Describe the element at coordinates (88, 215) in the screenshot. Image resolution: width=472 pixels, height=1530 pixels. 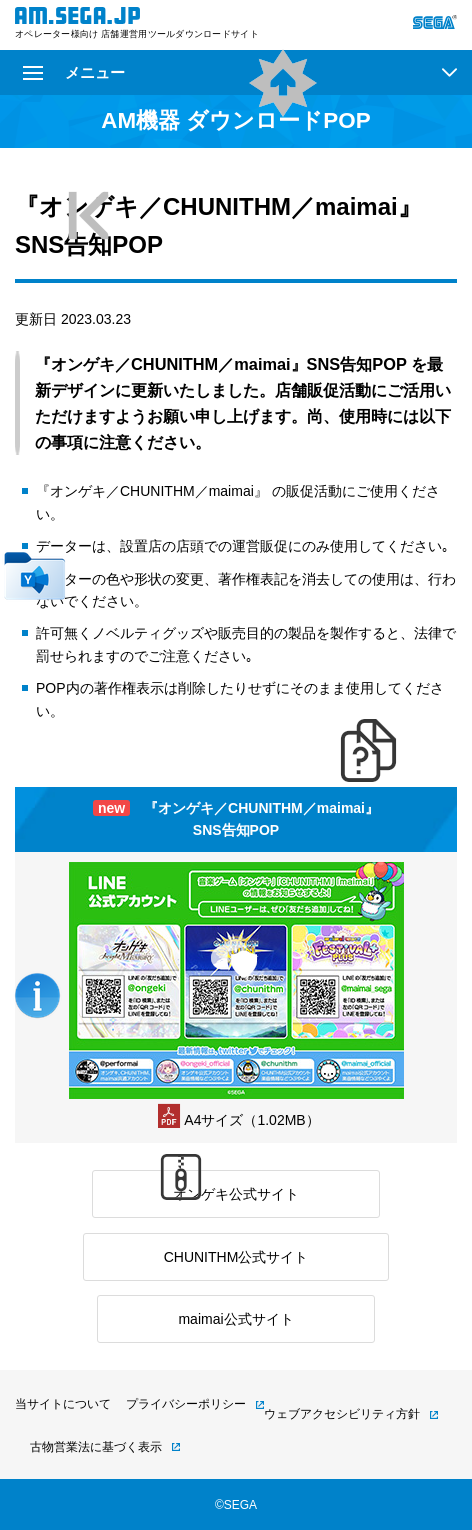
I see `go to the first item in a list or sequence` at that location.